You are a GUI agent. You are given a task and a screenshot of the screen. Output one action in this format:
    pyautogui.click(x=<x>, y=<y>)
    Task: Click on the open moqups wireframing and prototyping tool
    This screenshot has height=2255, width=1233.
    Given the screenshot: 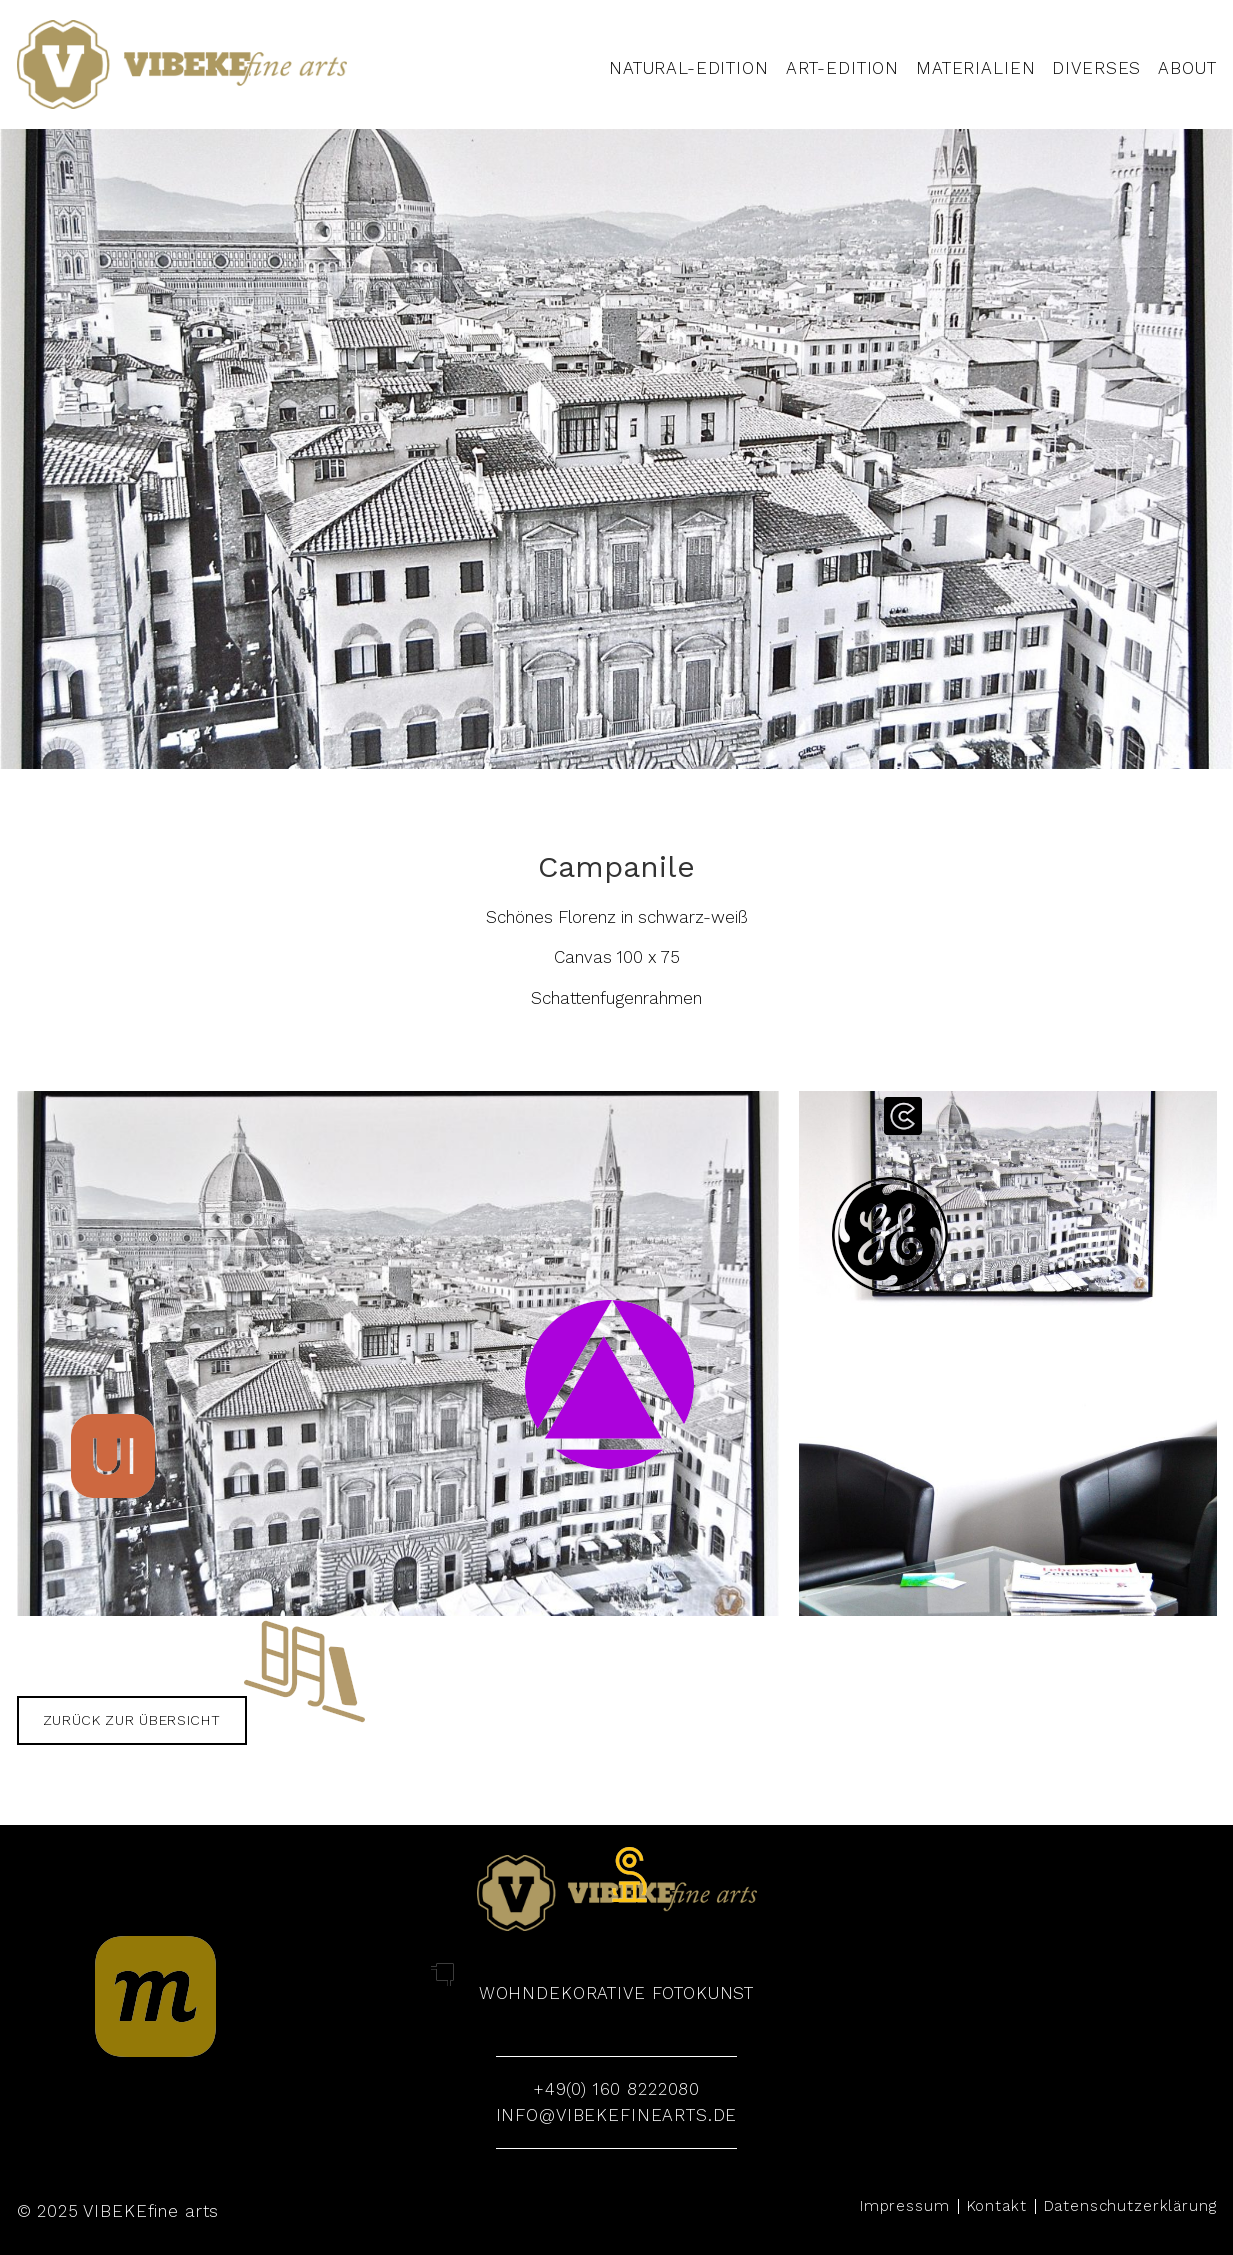 What is the action you would take?
    pyautogui.click(x=155, y=1996)
    